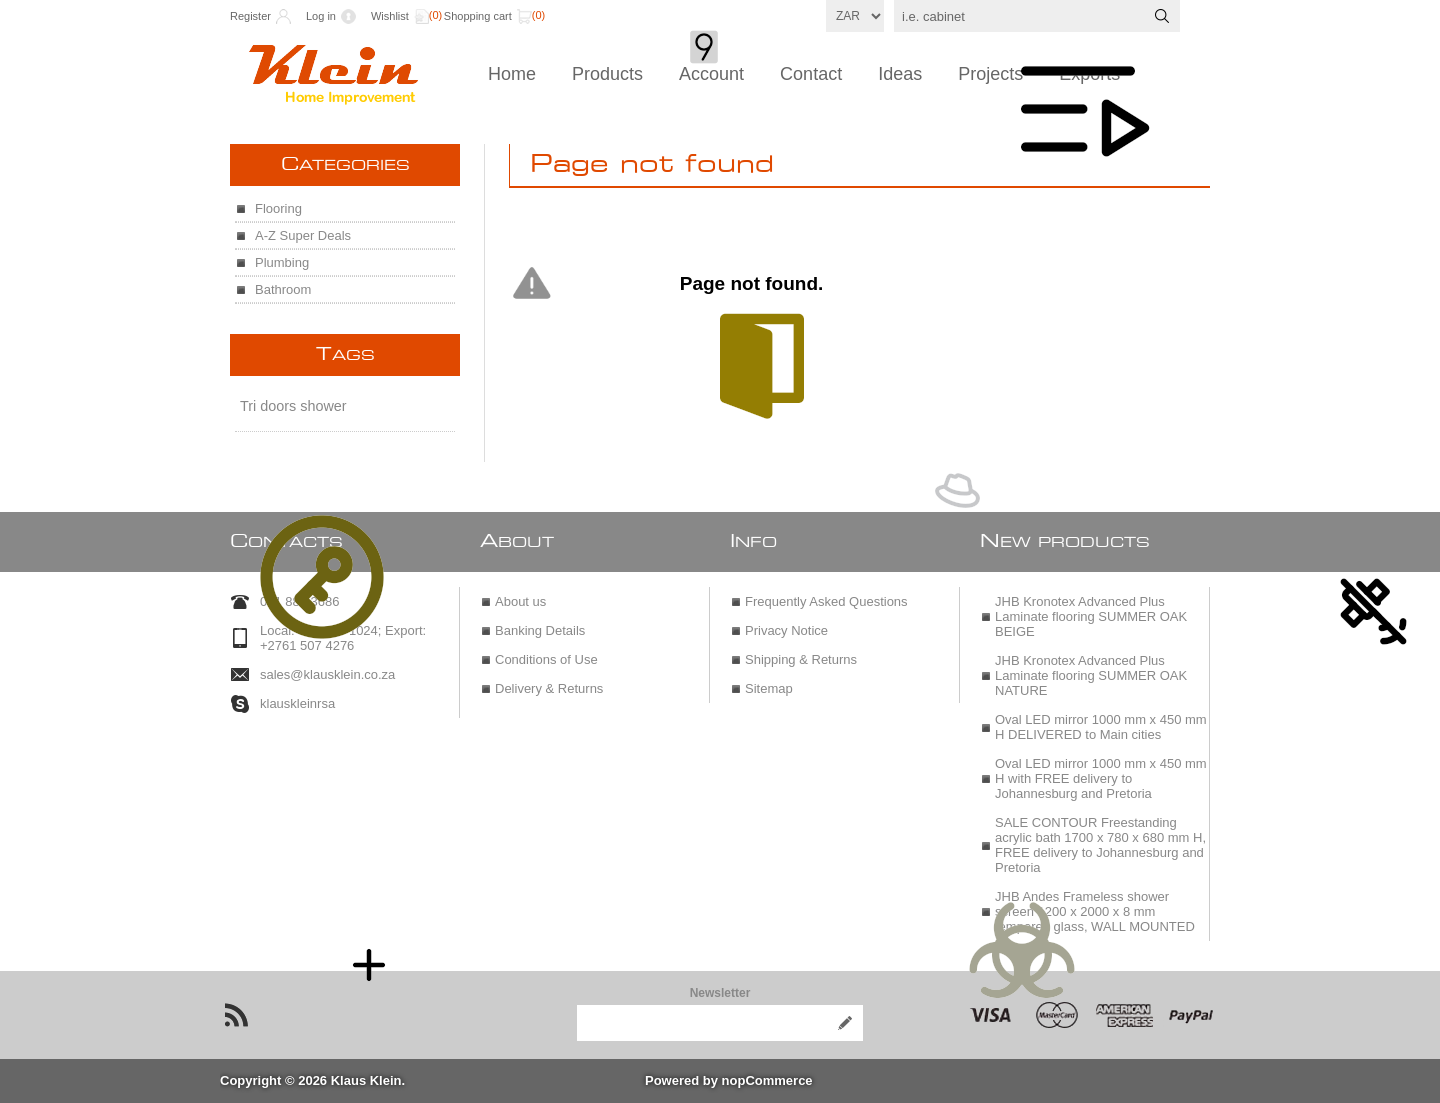  Describe the element at coordinates (1373, 611) in the screenshot. I see `satellite connection unavailable` at that location.